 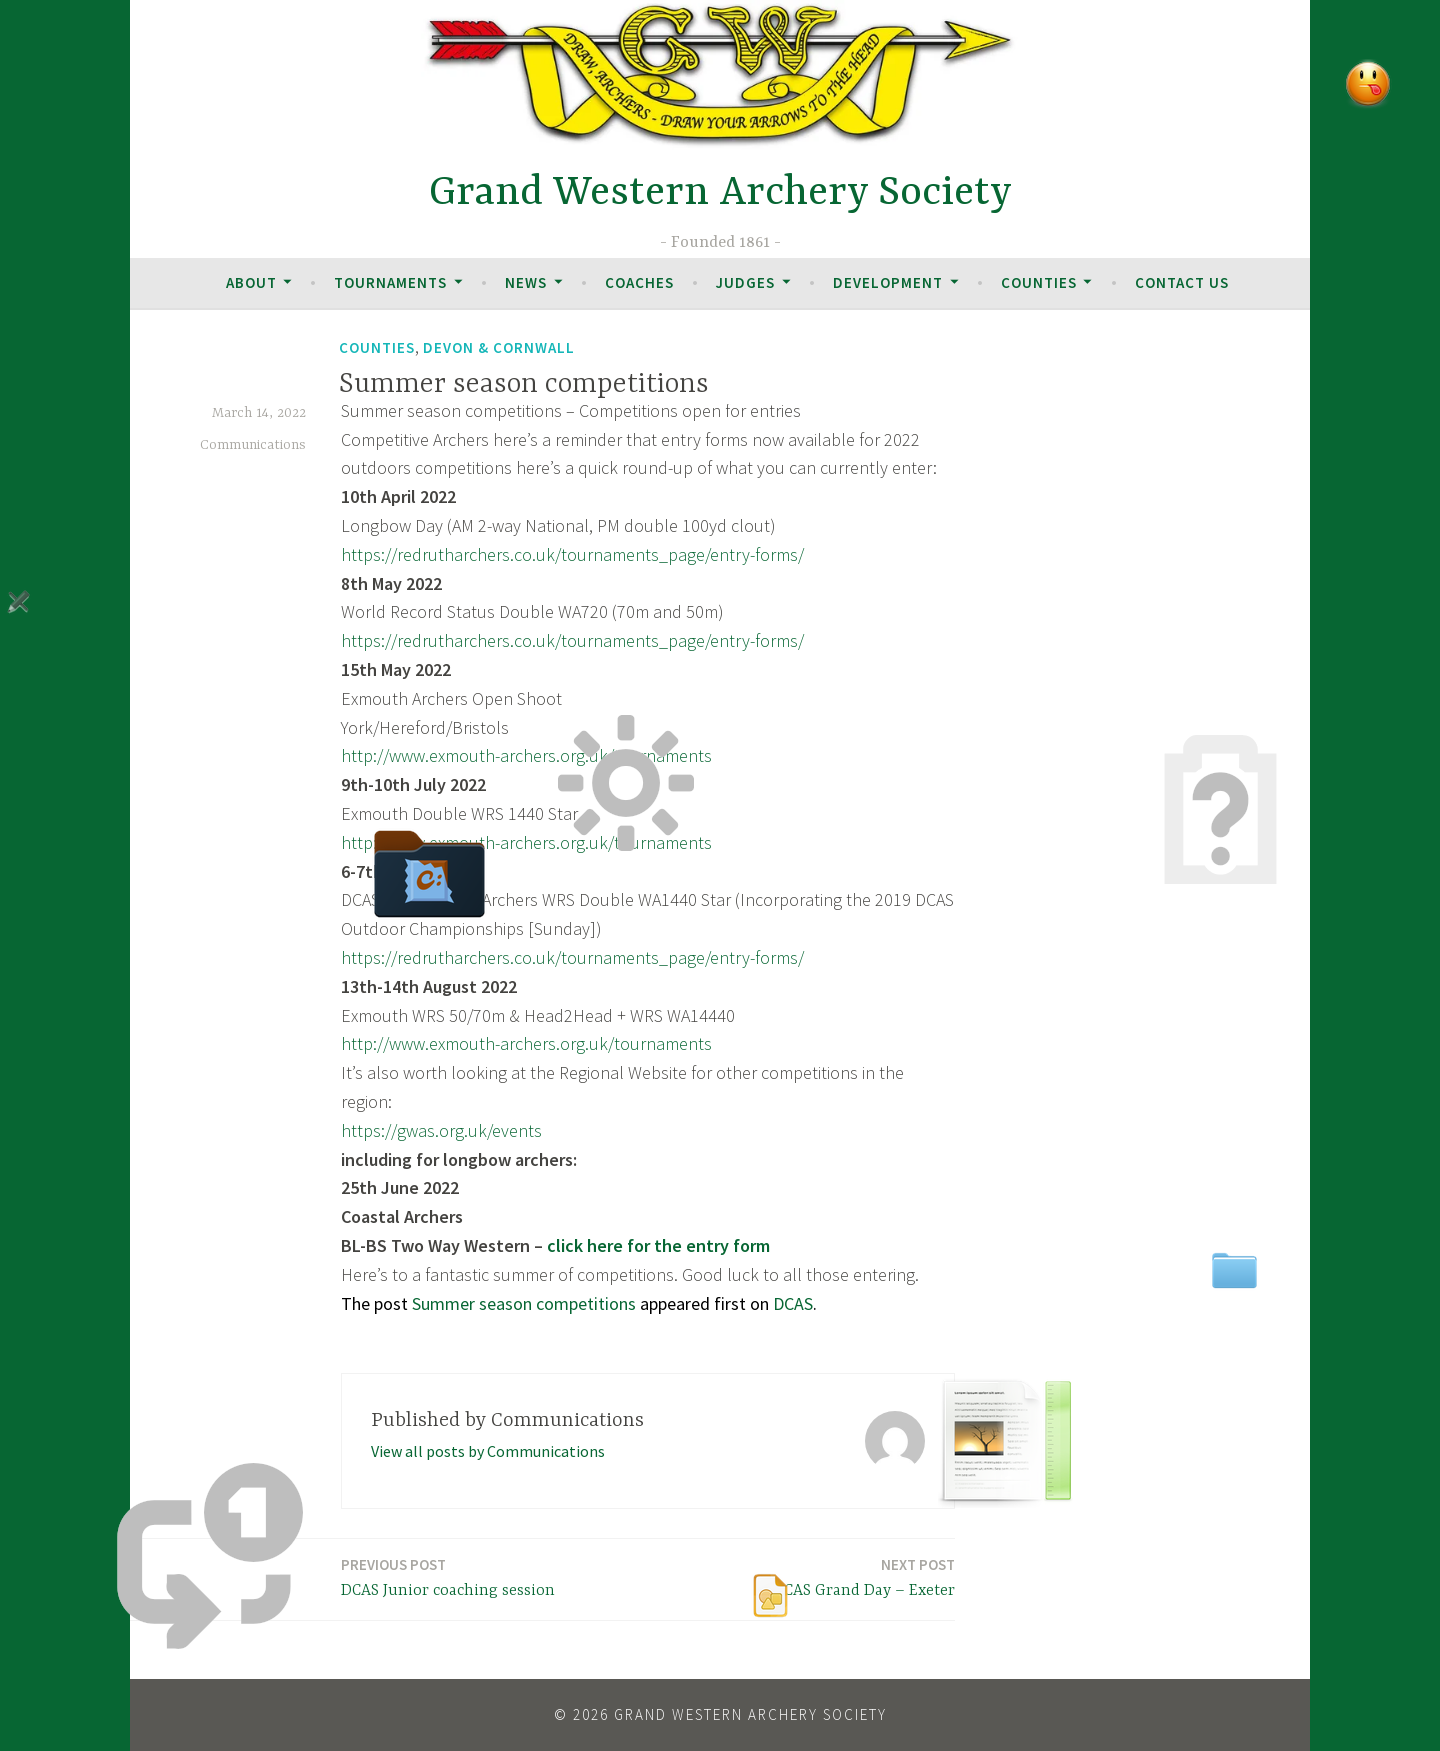 What do you see at coordinates (18, 601) in the screenshot?
I see `indicates write access is disabled` at bounding box center [18, 601].